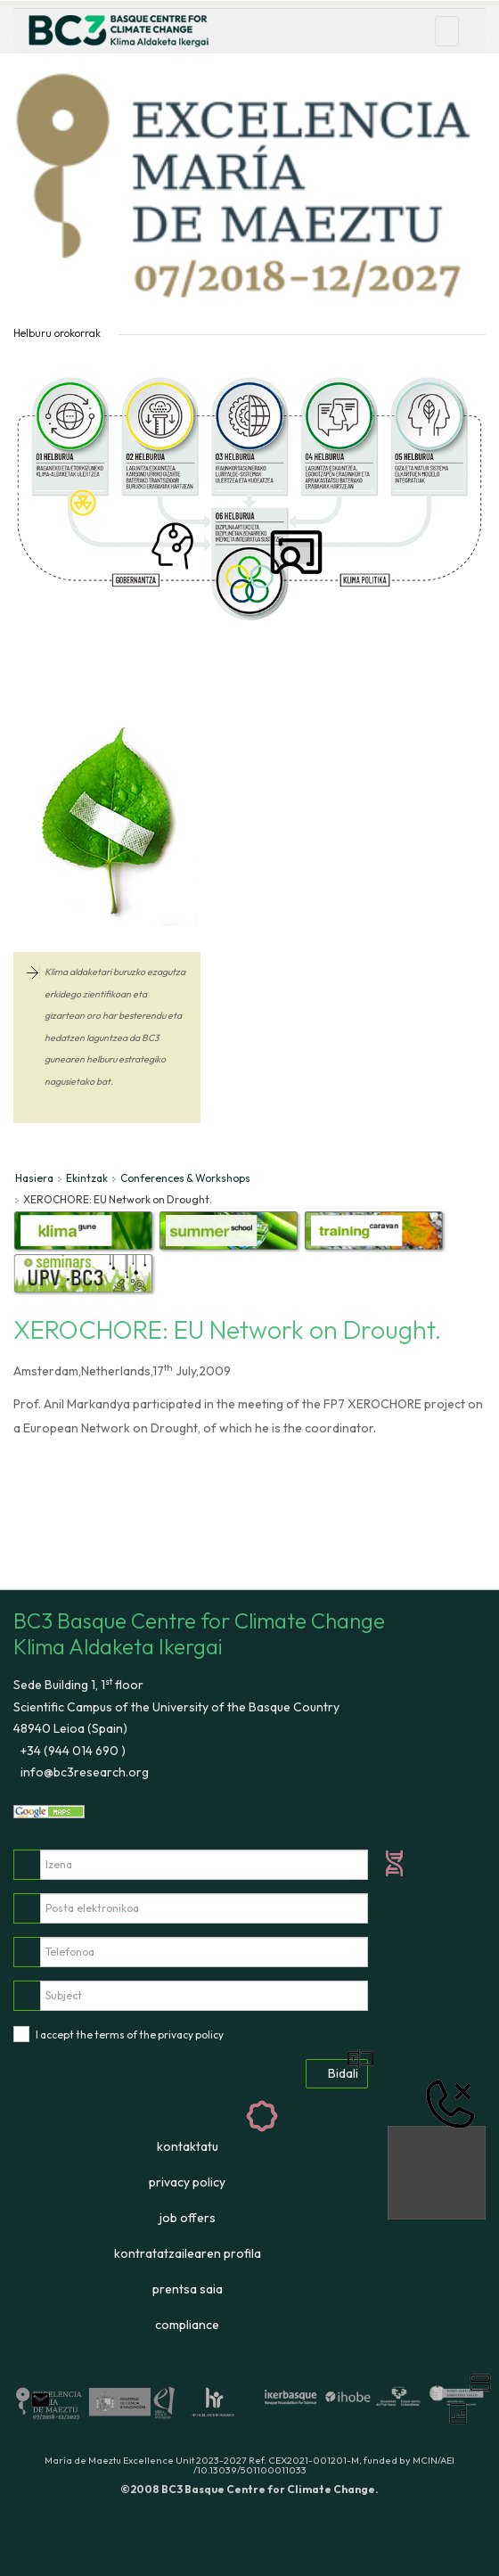  Describe the element at coordinates (360, 2058) in the screenshot. I see `enter or edit text in a form field` at that location.